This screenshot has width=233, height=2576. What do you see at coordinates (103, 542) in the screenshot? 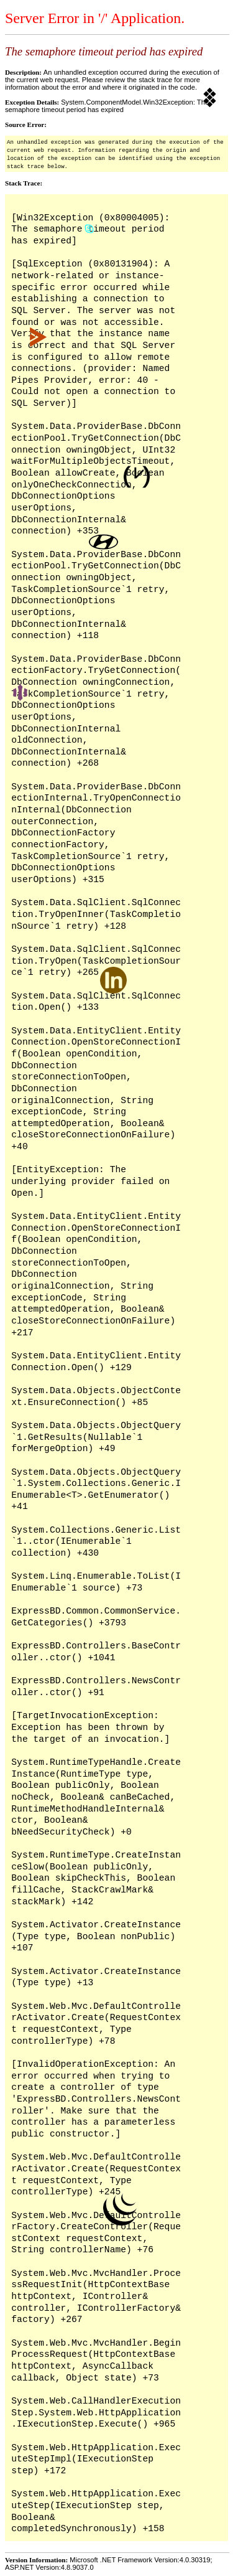
I see `Hyundai brand logo` at bounding box center [103, 542].